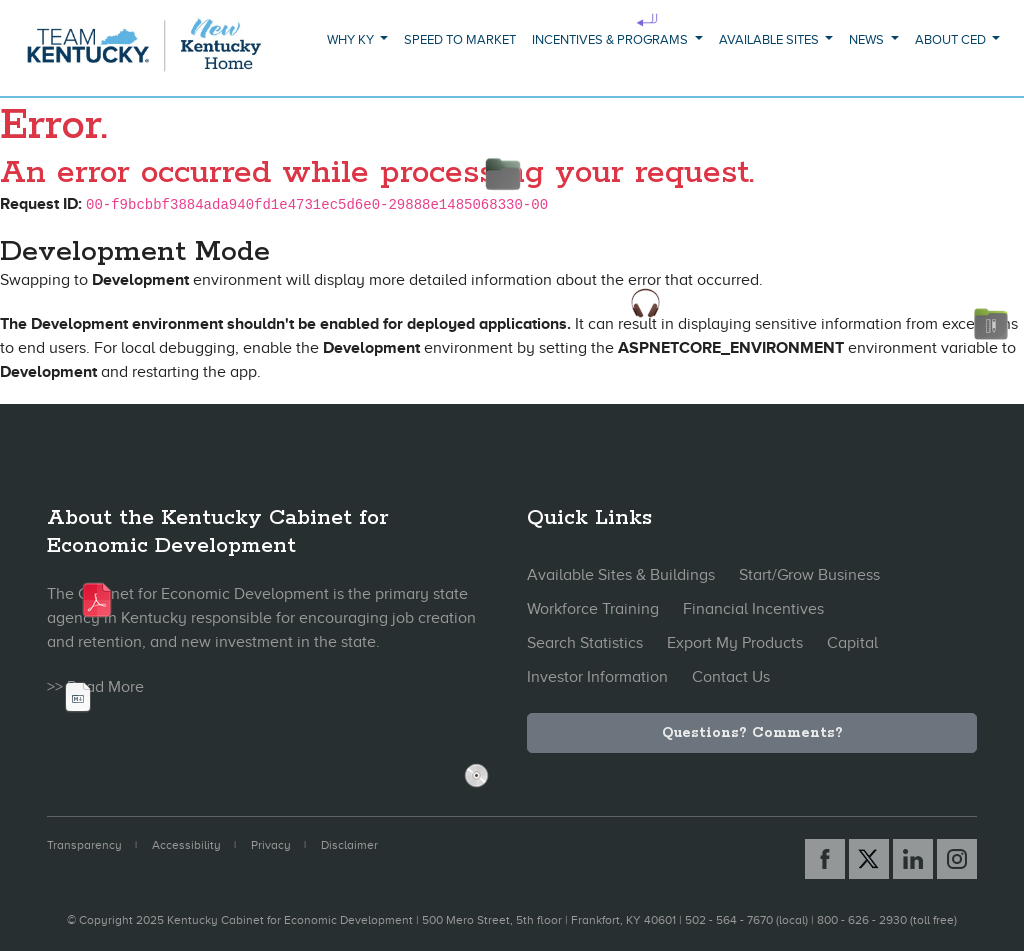 The height and width of the screenshot is (951, 1024). Describe the element at coordinates (503, 174) in the screenshot. I see `an open folder ready to display its contents` at that location.